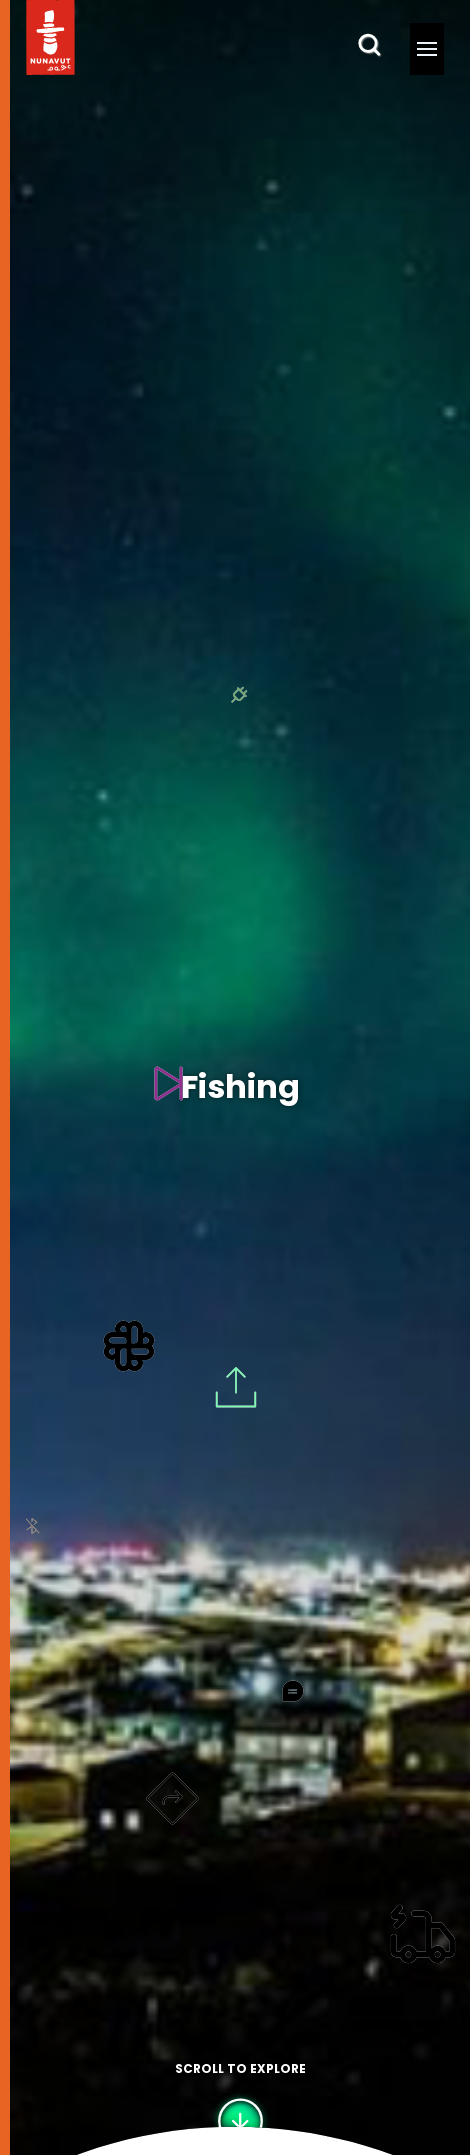 The height and width of the screenshot is (2155, 470). Describe the element at coordinates (423, 1934) in the screenshot. I see `select electric vehicle delivery option` at that location.